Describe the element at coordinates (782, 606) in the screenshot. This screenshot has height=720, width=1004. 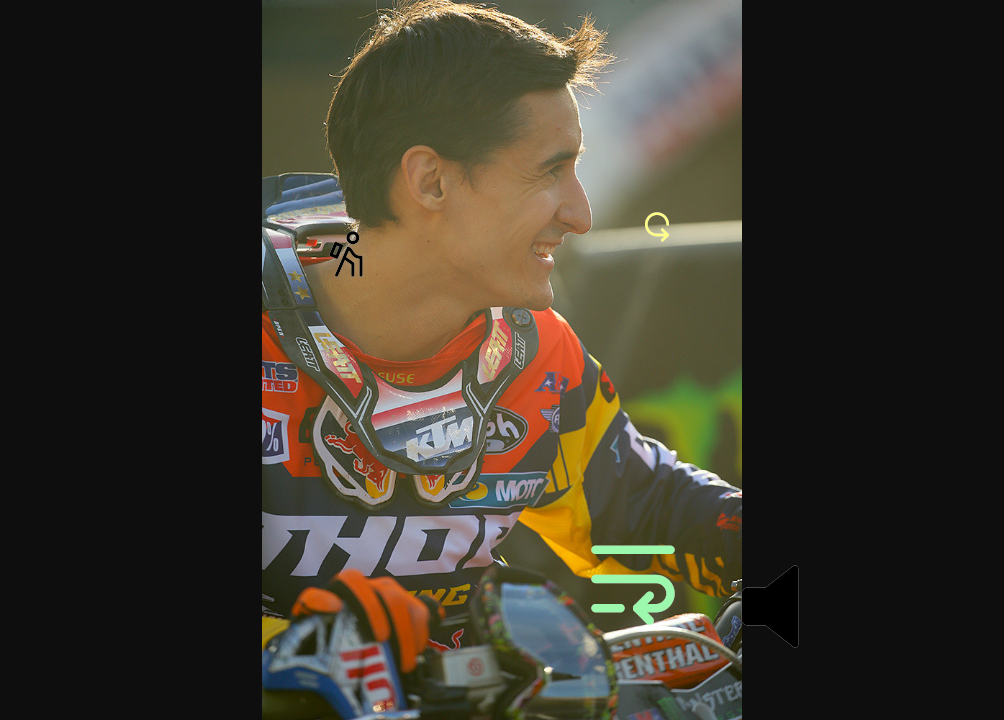
I see `speaker with no audio output` at that location.